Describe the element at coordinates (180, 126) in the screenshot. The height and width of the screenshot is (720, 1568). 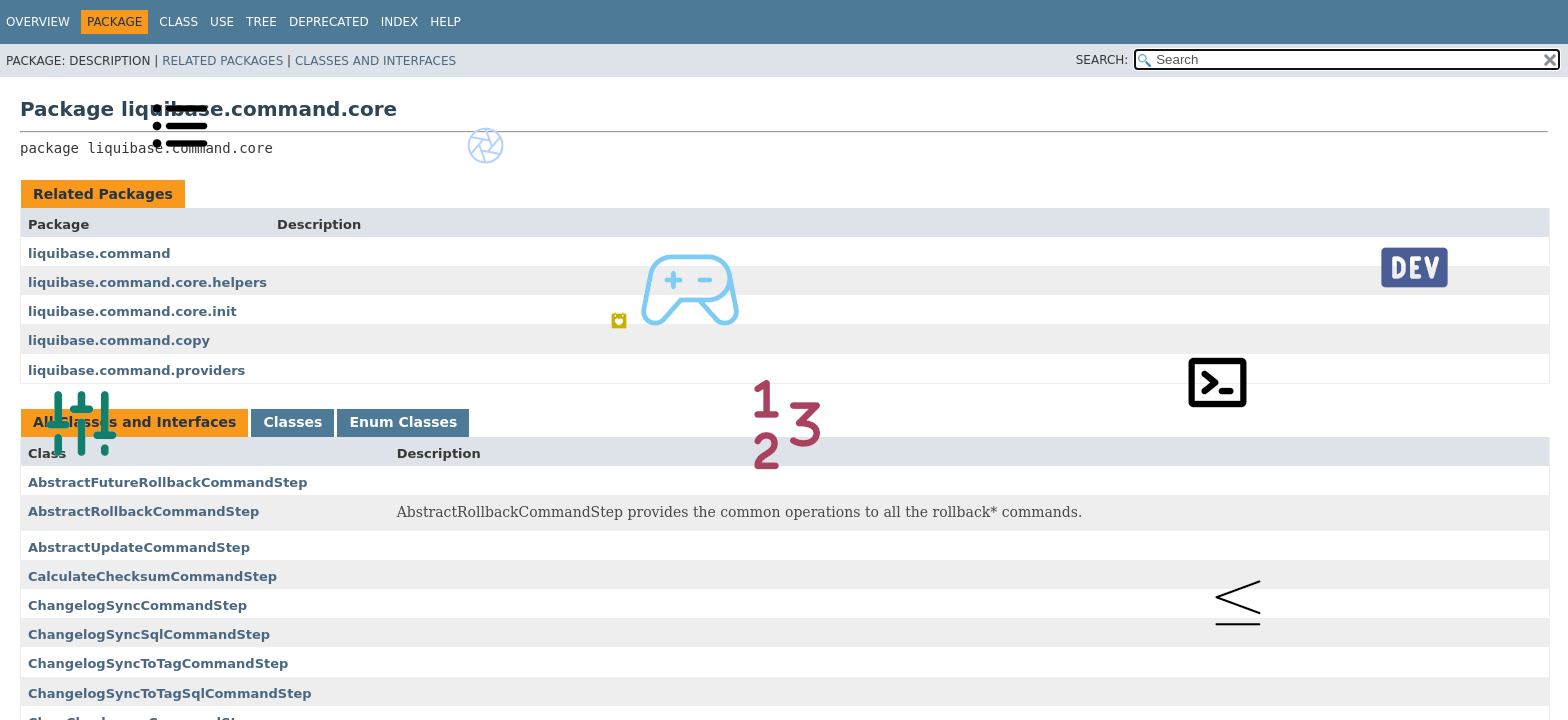
I see `view items in a bulleted list format` at that location.